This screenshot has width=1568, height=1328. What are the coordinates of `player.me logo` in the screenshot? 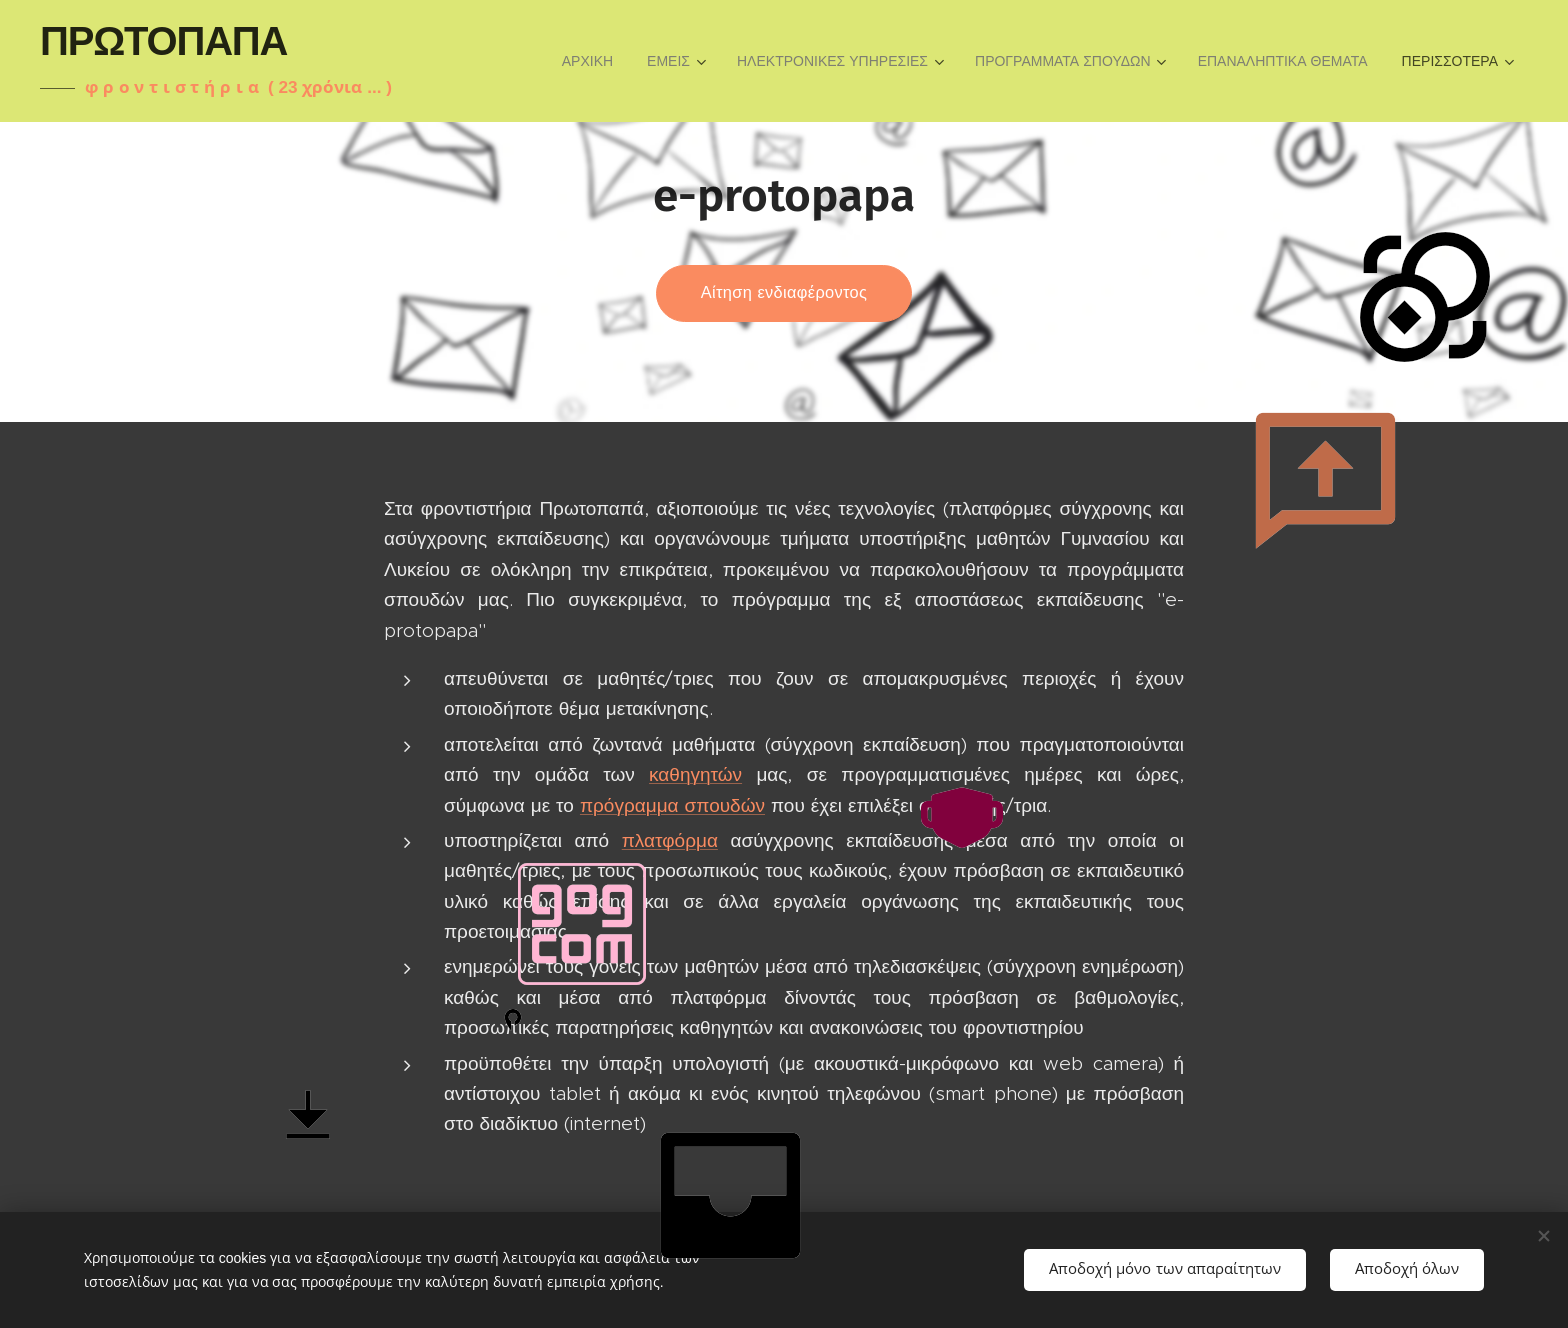 It's located at (513, 1020).